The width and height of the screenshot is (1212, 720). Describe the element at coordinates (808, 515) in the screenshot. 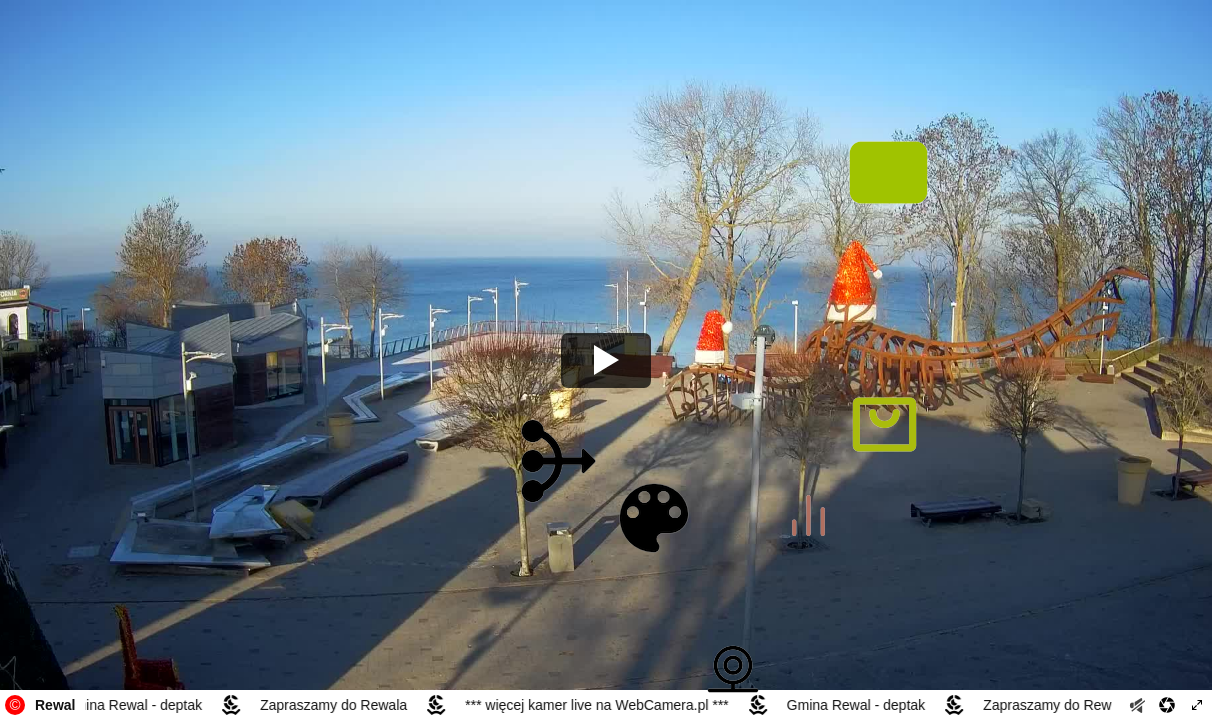

I see `view bar chart or statistics` at that location.